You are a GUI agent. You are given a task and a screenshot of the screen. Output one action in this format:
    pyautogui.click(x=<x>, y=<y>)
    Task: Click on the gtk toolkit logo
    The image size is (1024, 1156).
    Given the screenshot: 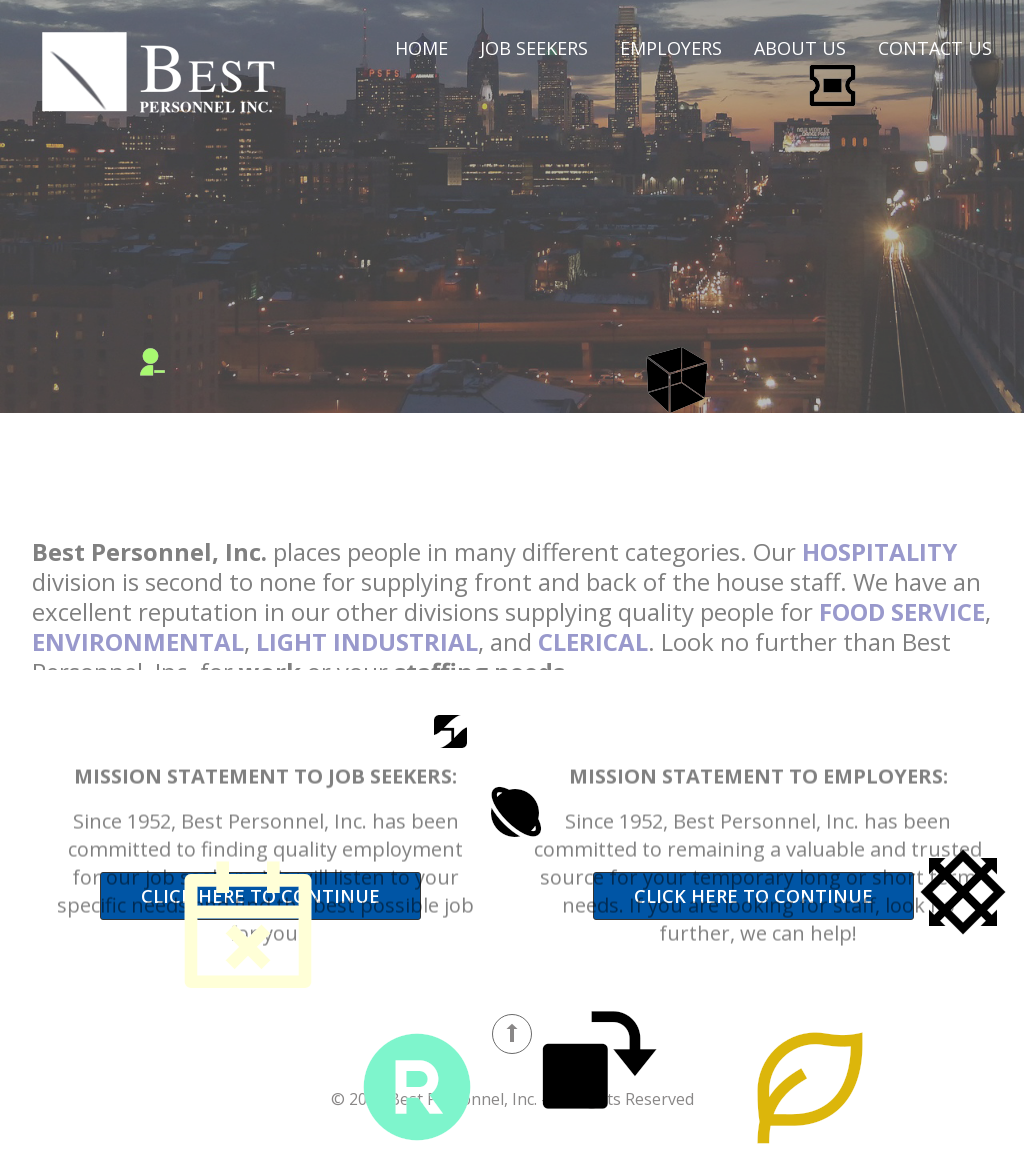 What is the action you would take?
    pyautogui.click(x=677, y=380)
    